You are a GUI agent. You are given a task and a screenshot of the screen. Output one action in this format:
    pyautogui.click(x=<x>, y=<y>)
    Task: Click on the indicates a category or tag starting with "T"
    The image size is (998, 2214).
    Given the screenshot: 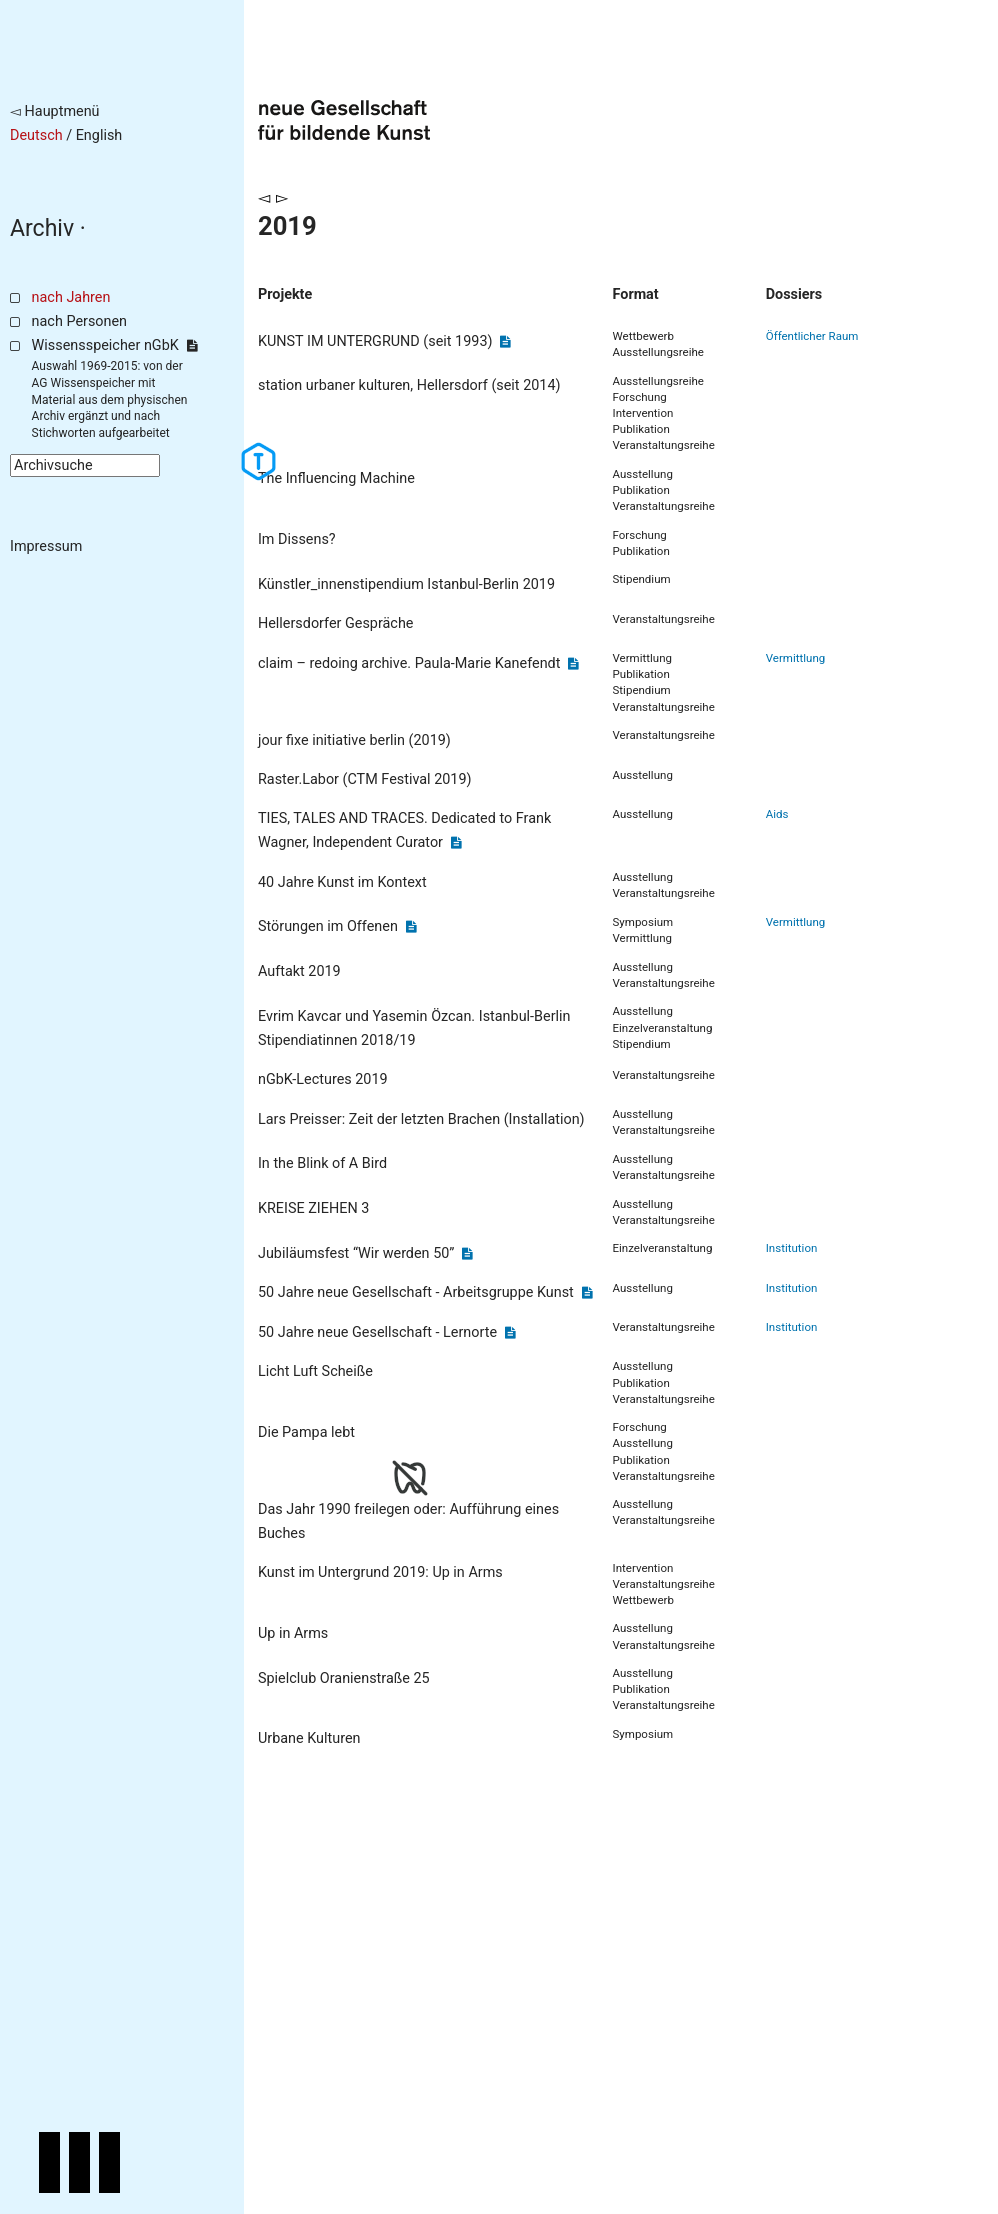 What is the action you would take?
    pyautogui.click(x=258, y=461)
    